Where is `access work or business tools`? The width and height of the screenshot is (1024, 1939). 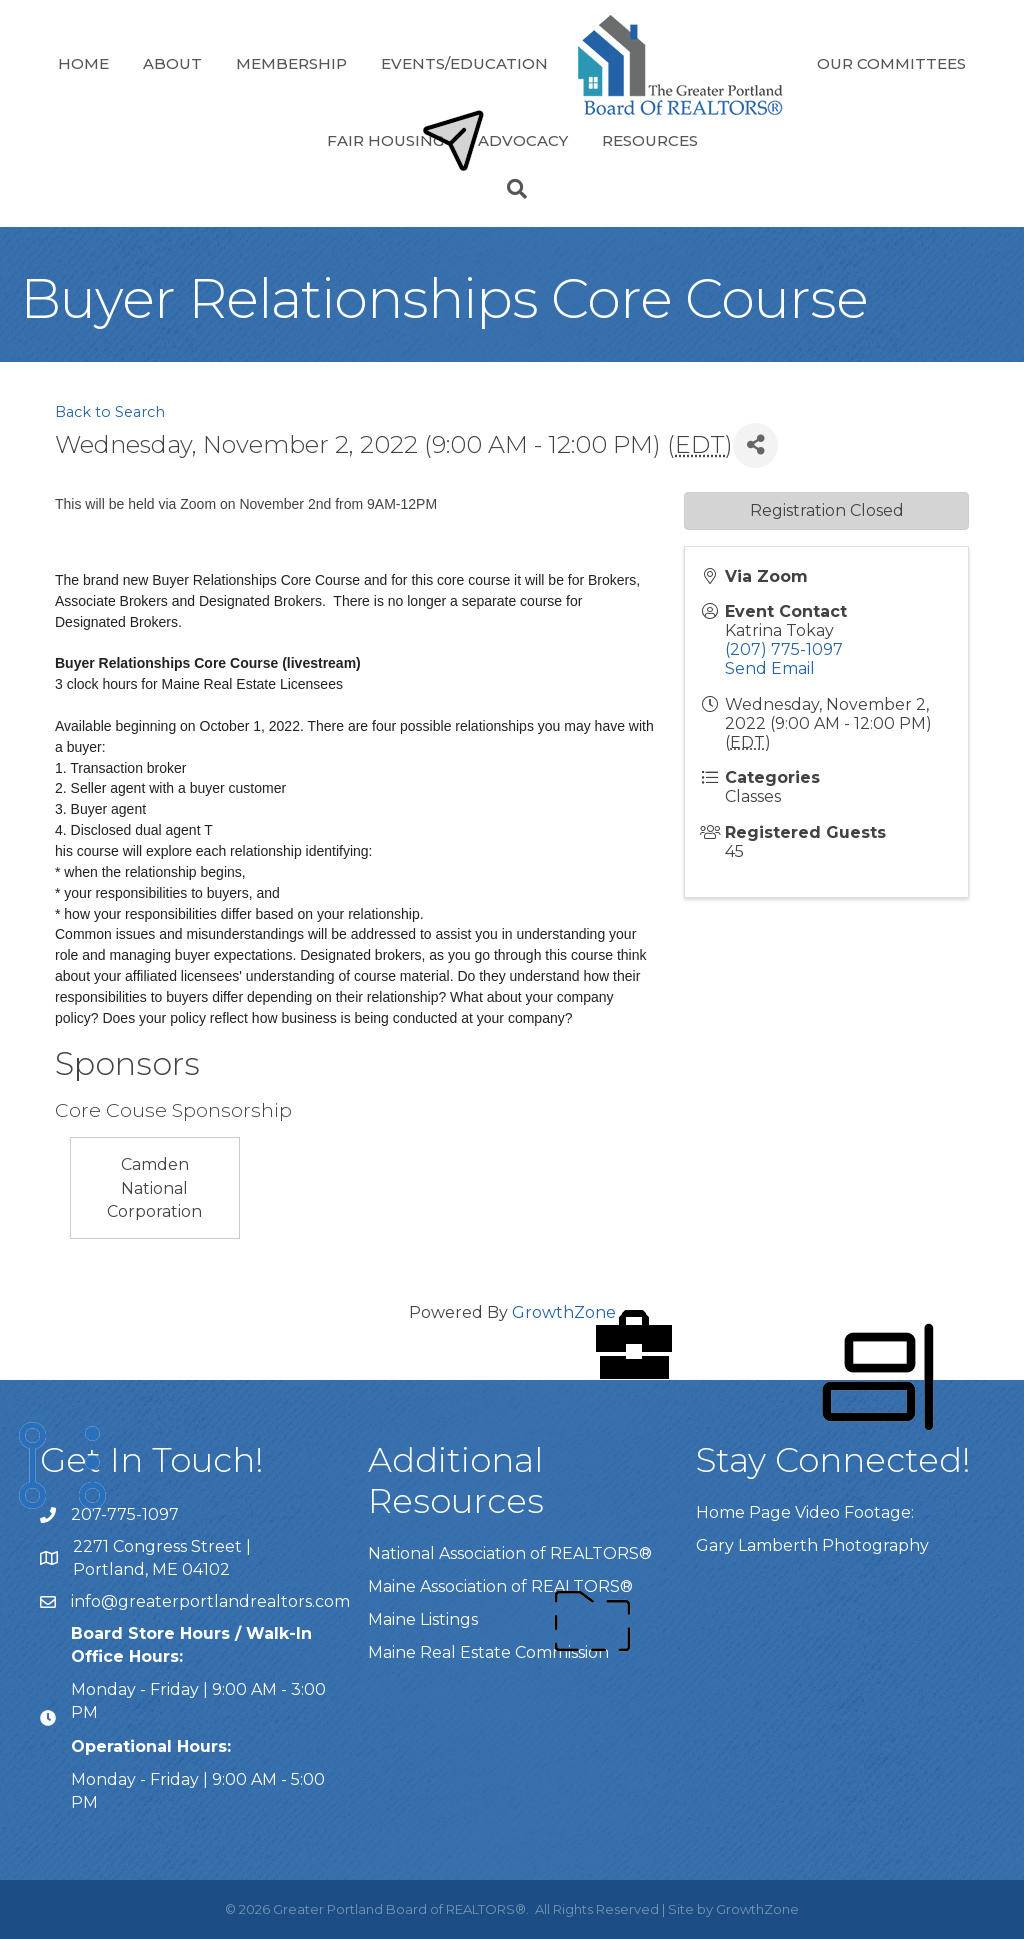 access work or business tools is located at coordinates (634, 1344).